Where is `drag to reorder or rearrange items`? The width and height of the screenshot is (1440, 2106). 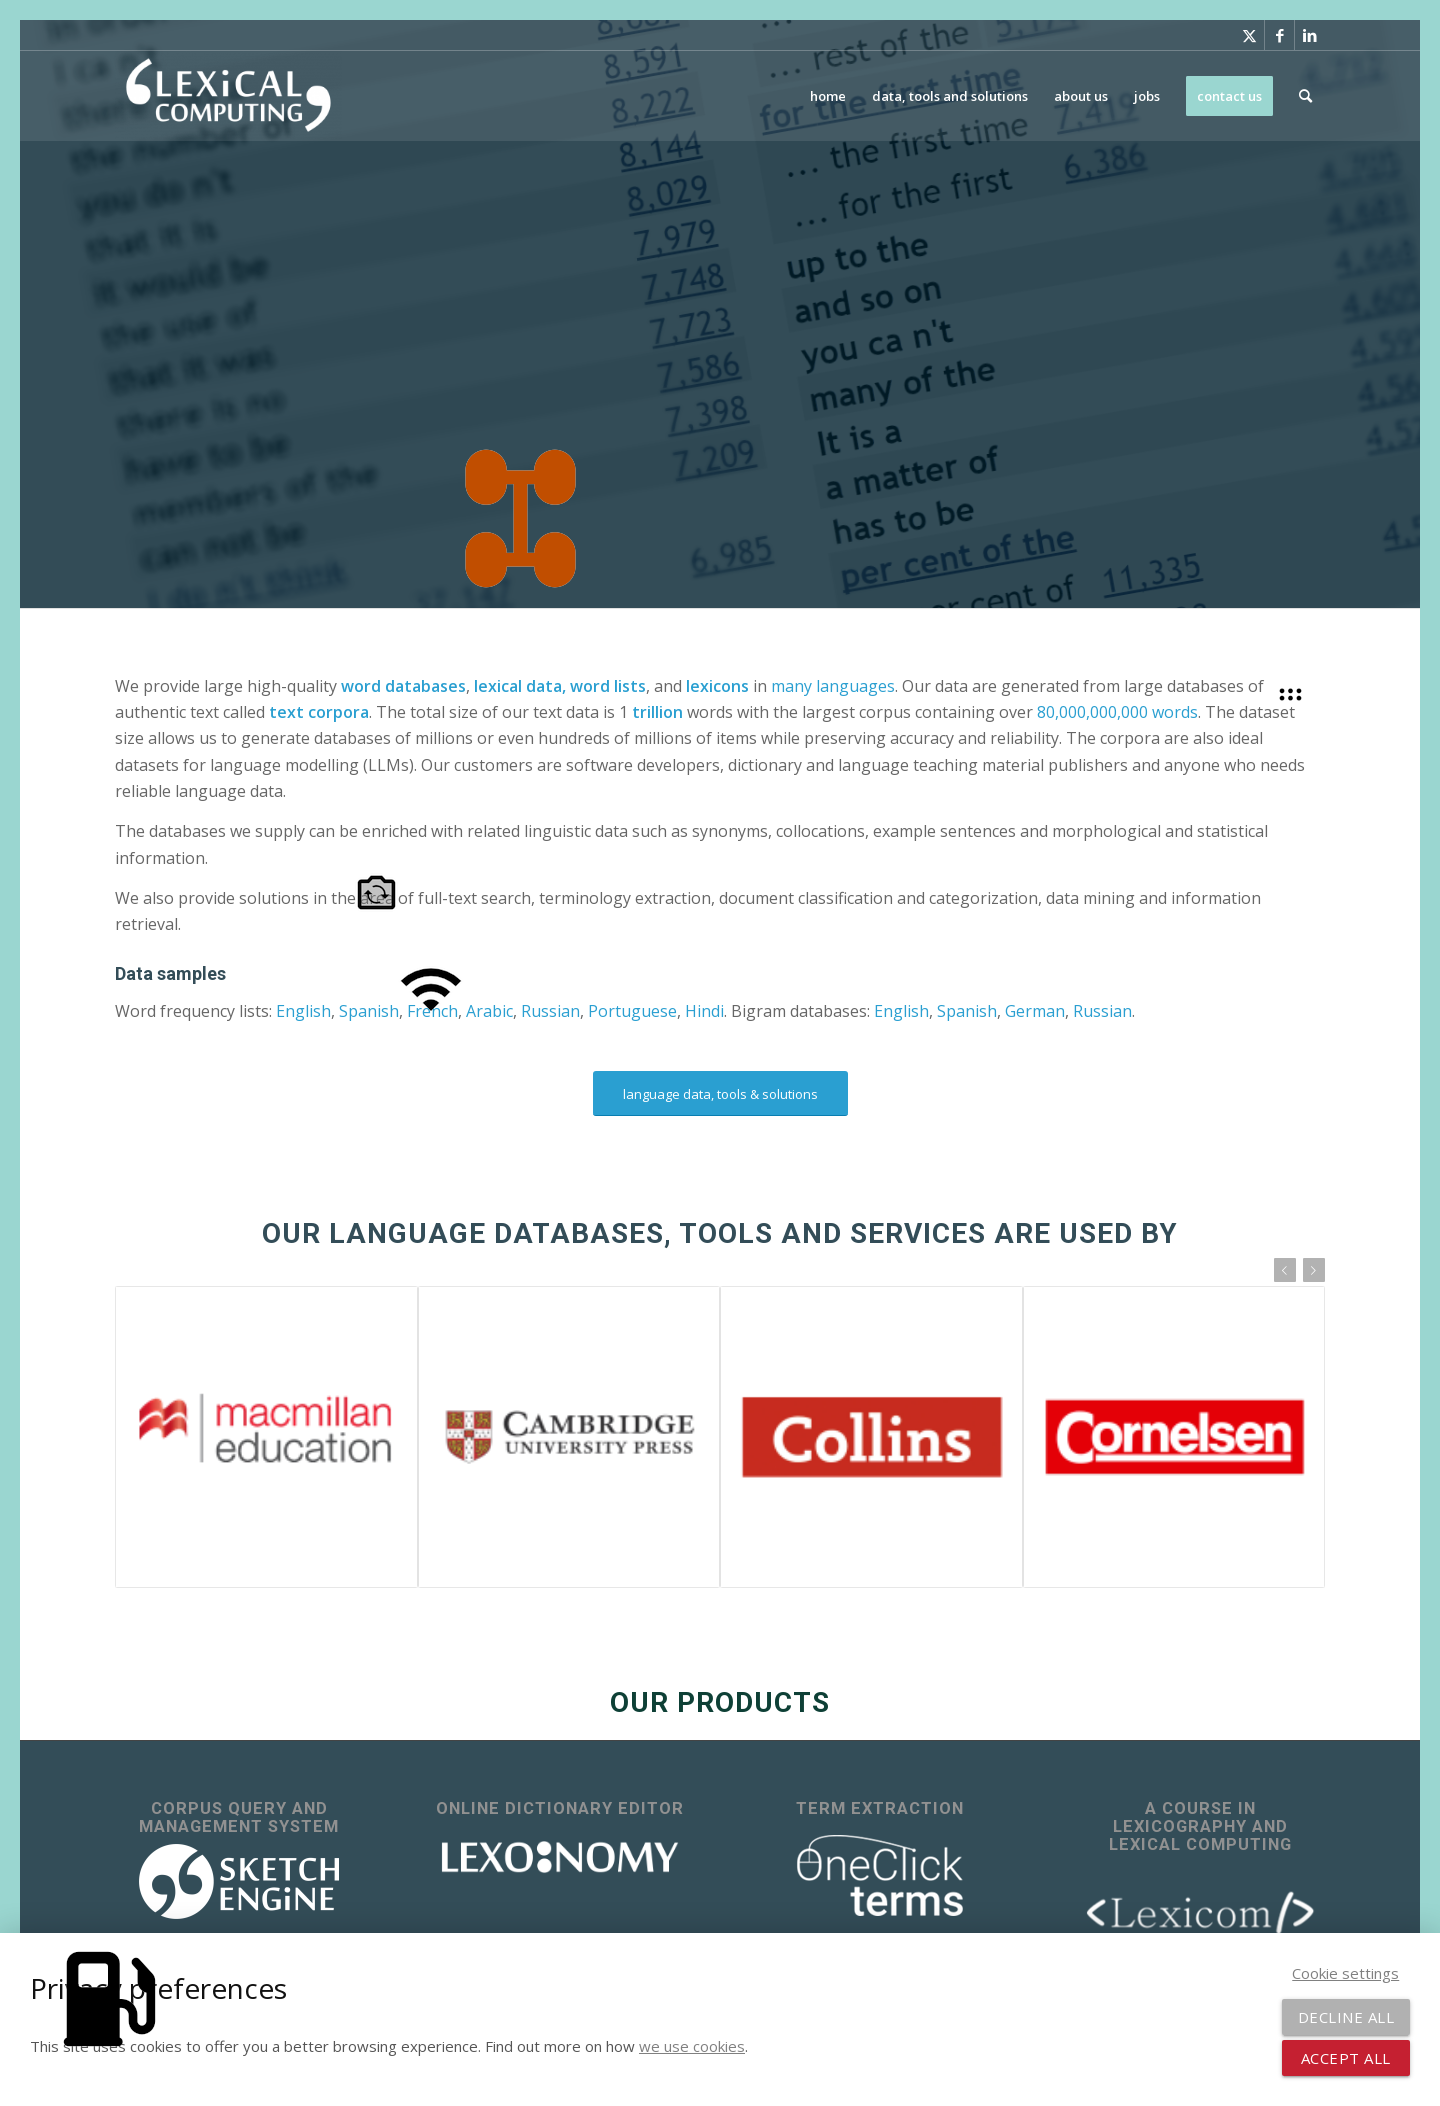
drag to reorder or rearrange items is located at coordinates (1290, 694).